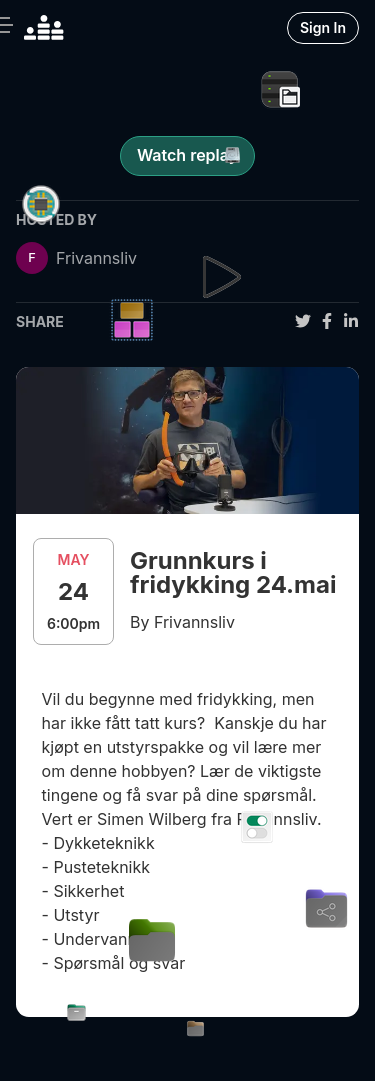 The image size is (375, 1081). What do you see at coordinates (257, 827) in the screenshot?
I see `open system settings or preferences` at bounding box center [257, 827].